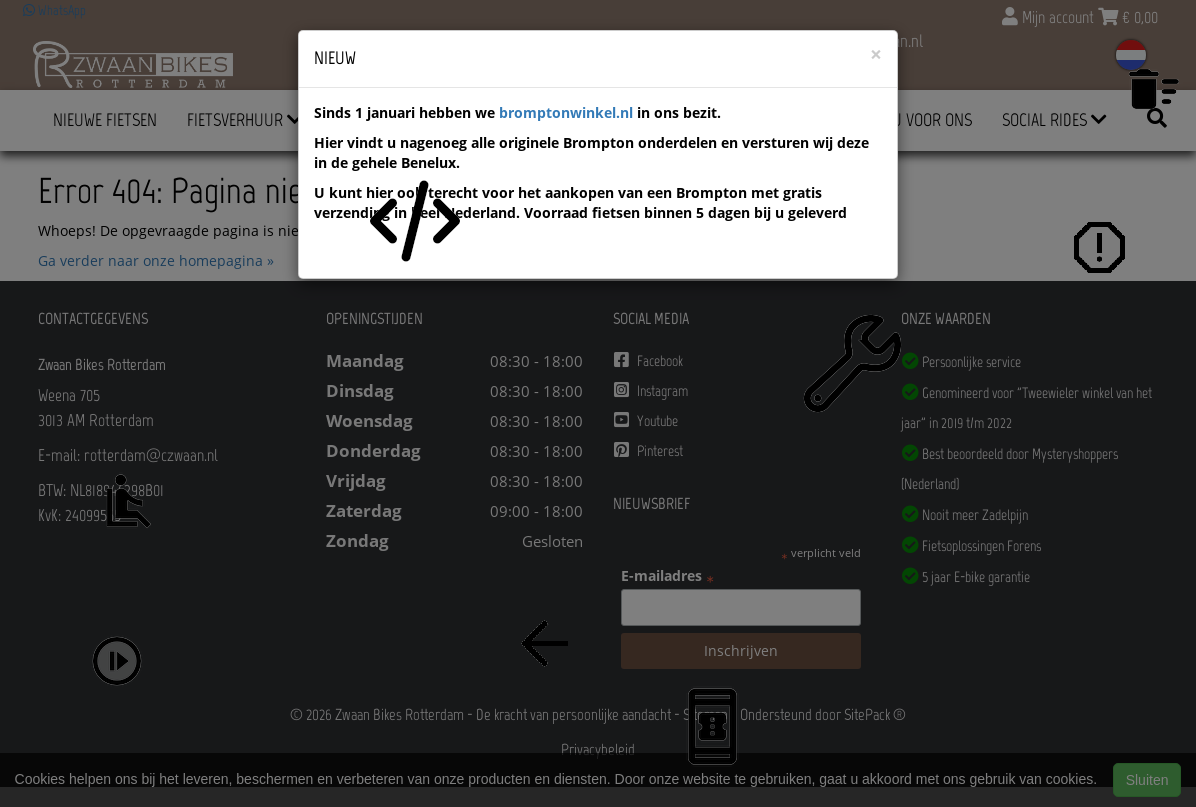 This screenshot has width=1196, height=807. What do you see at coordinates (129, 502) in the screenshot?
I see `indicates standard seat recline position` at bounding box center [129, 502].